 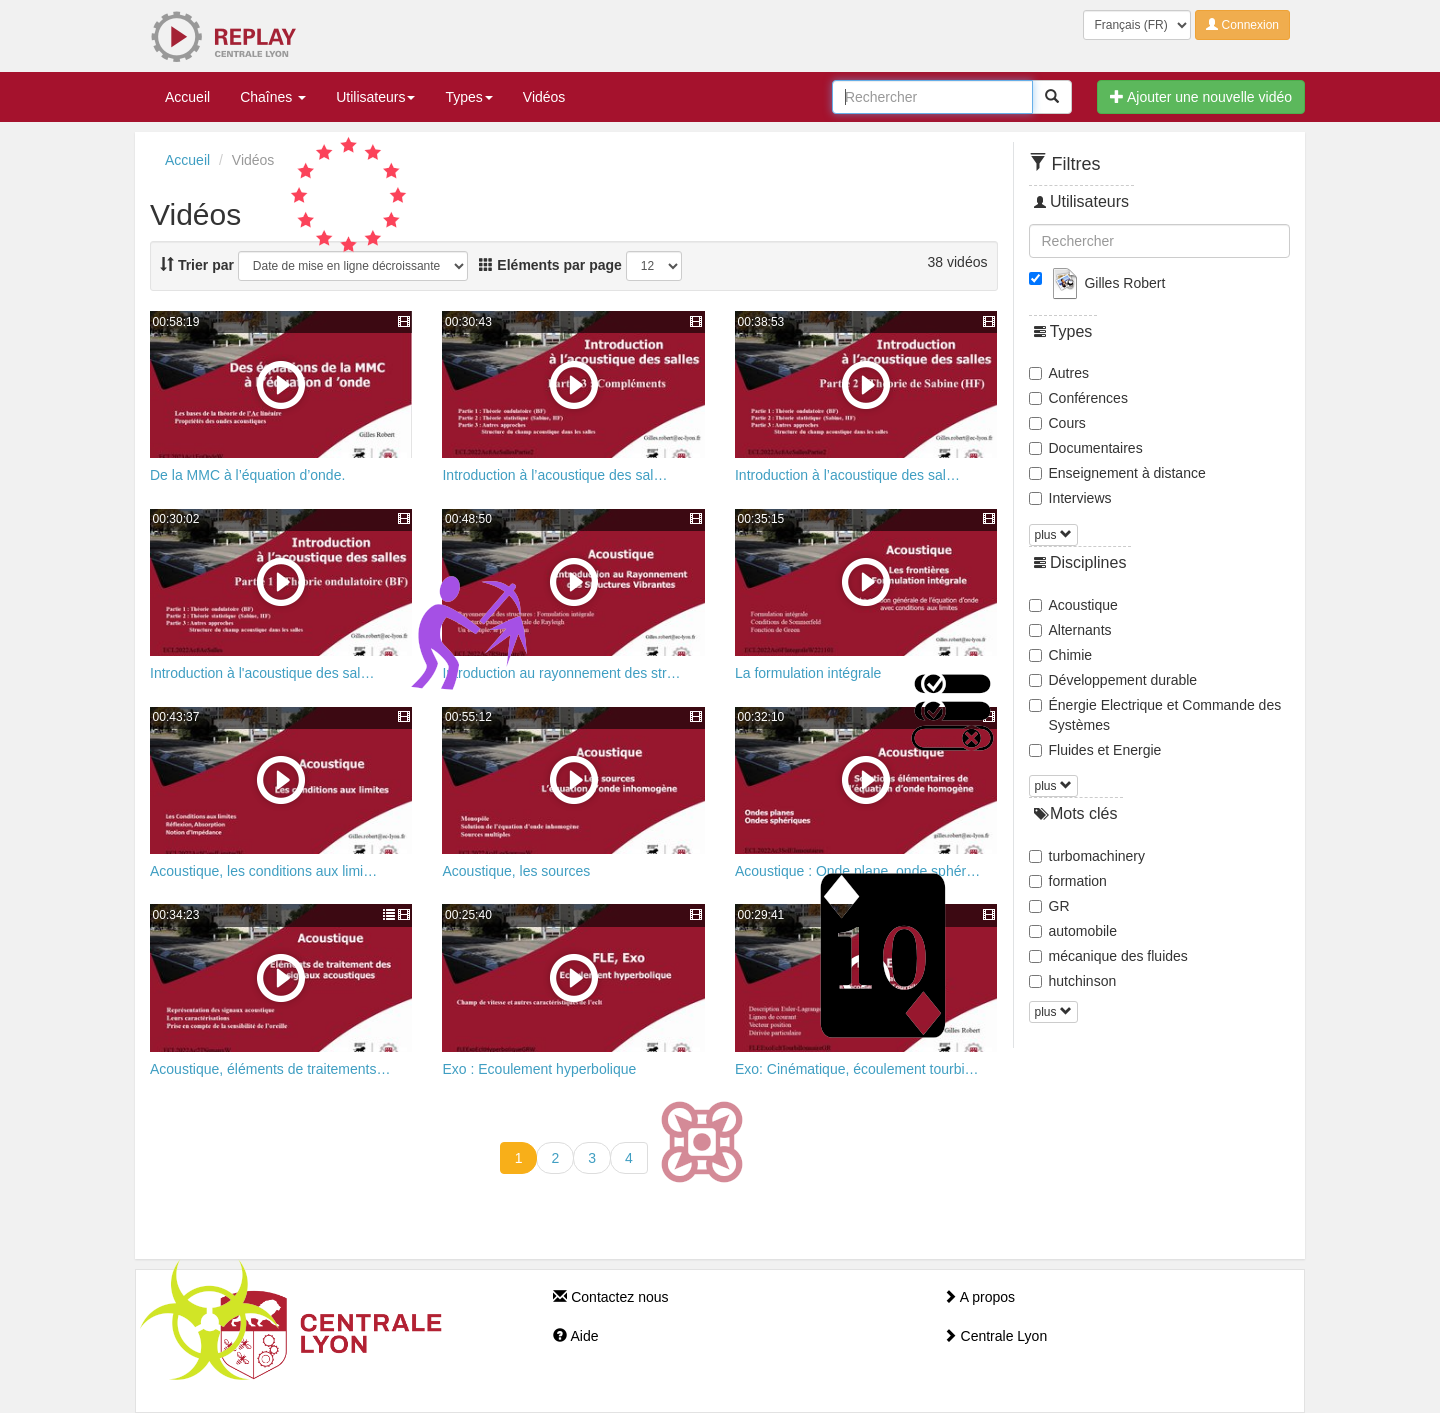 What do you see at coordinates (348, 194) in the screenshot?
I see `select european union as region or country` at bounding box center [348, 194].